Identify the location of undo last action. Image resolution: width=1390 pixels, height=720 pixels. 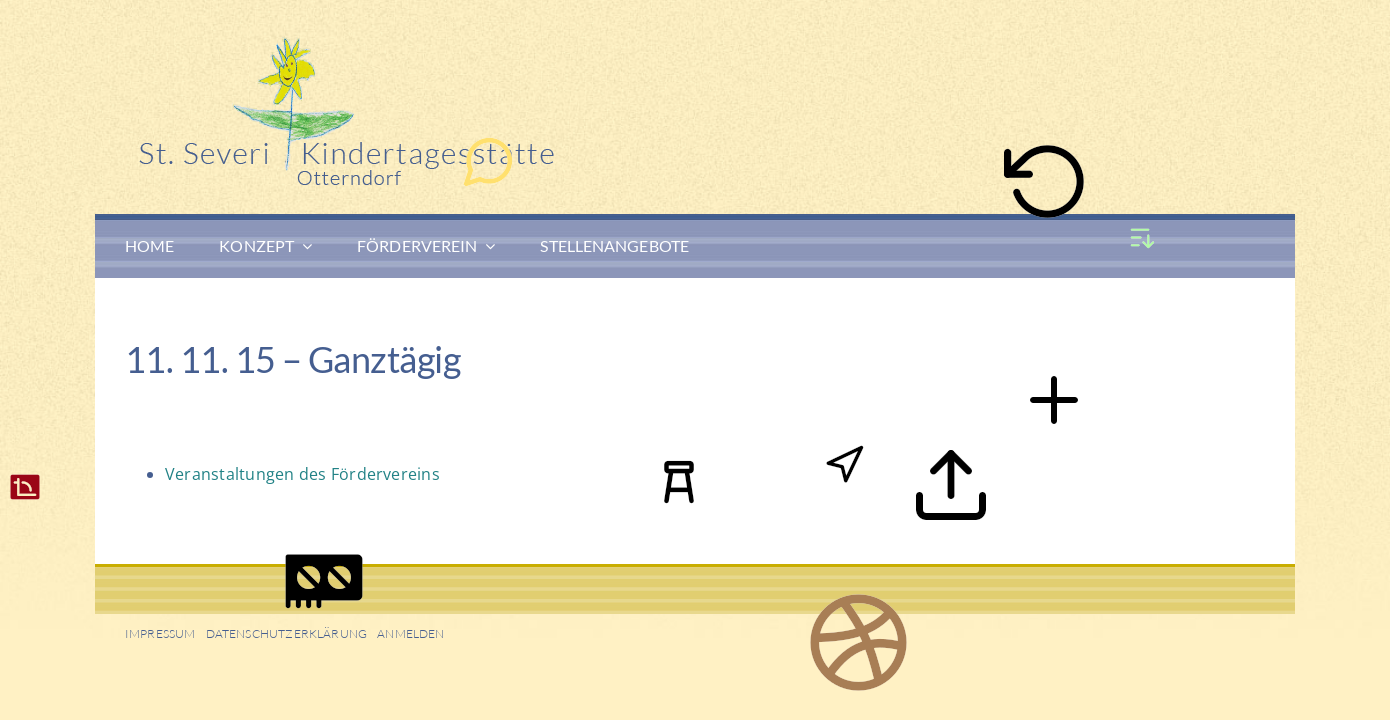
(1047, 181).